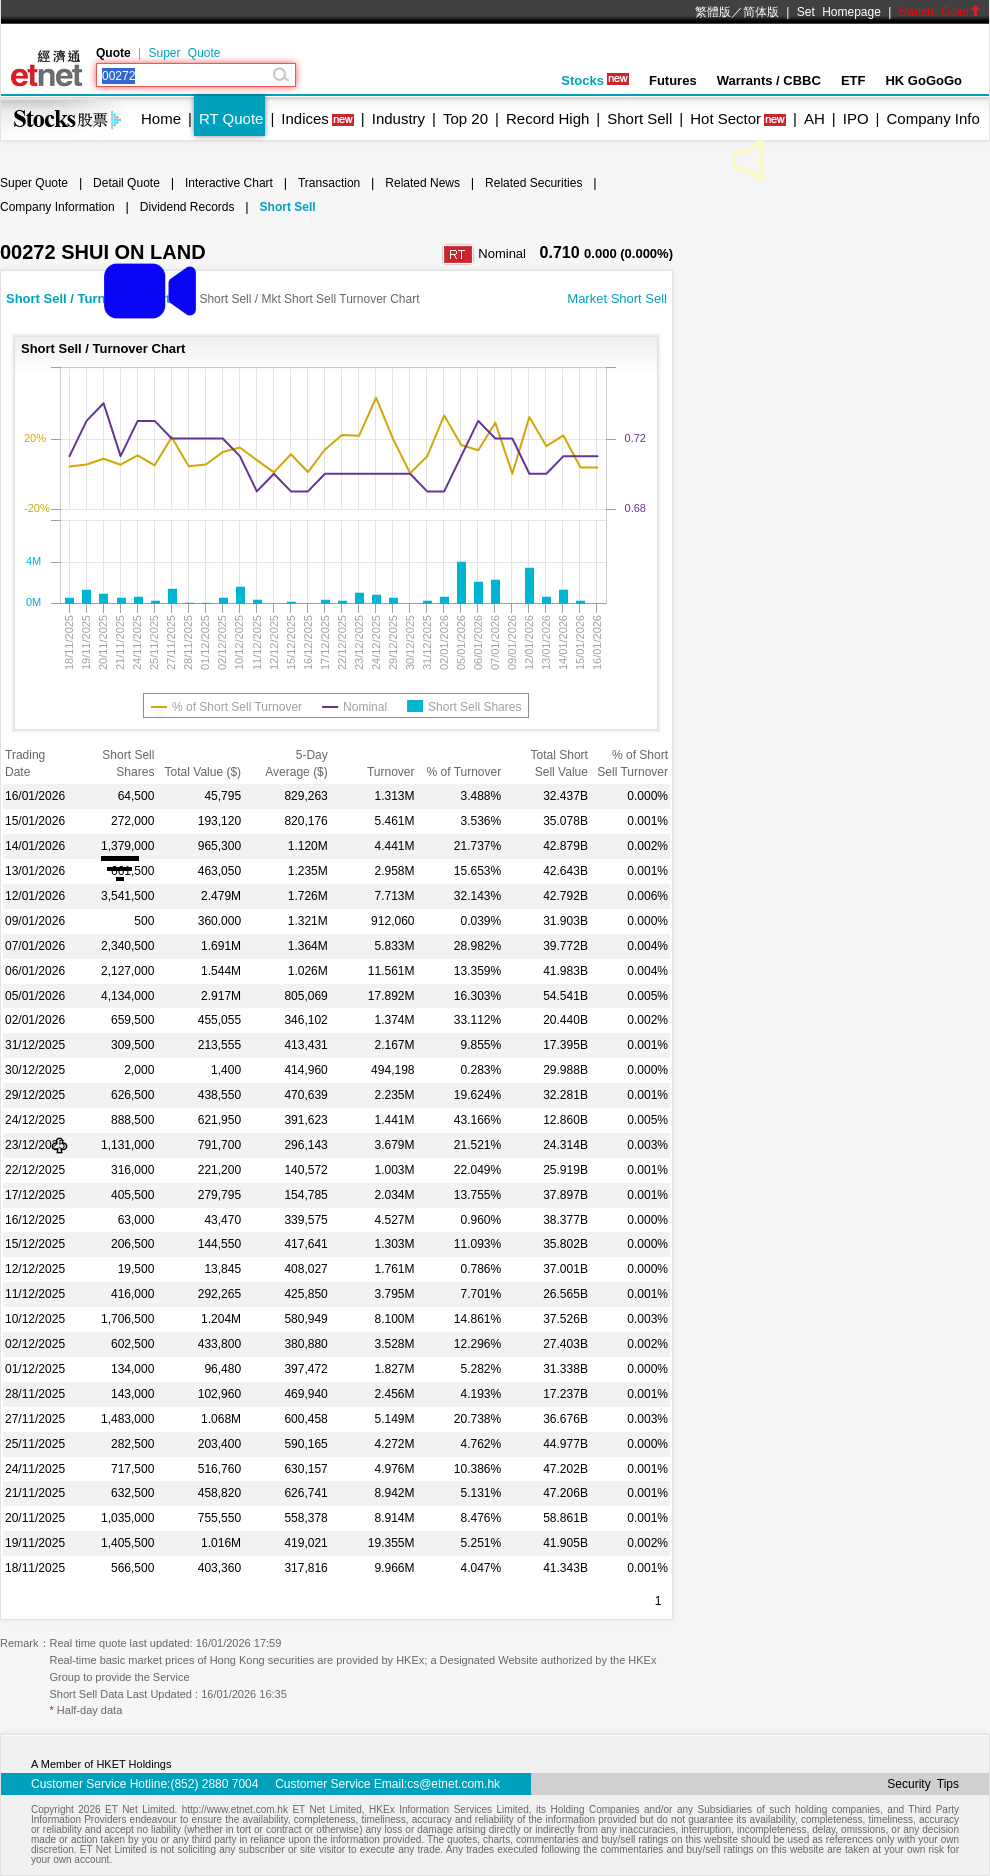  What do you see at coordinates (150, 291) in the screenshot?
I see `start a video call` at bounding box center [150, 291].